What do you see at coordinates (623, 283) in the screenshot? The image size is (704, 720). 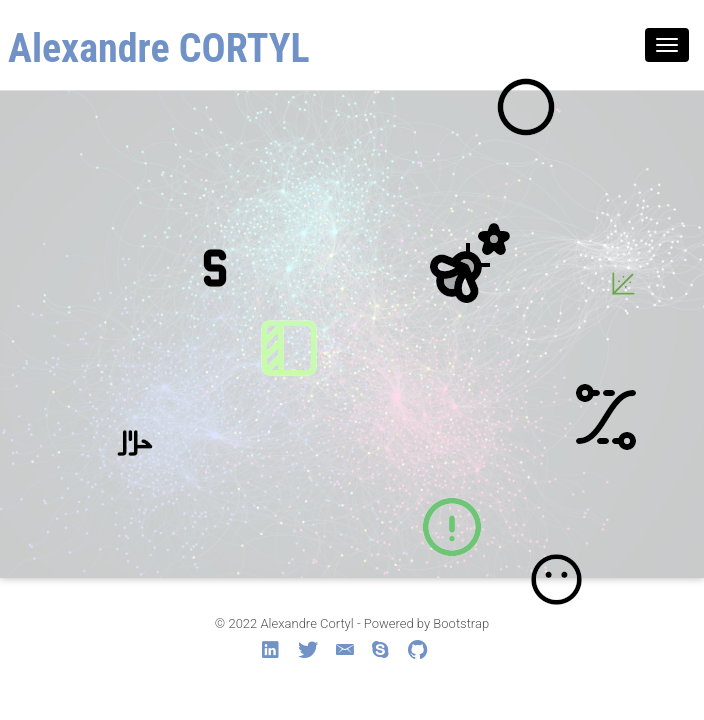 I see `view covariate analysis chart` at bounding box center [623, 283].